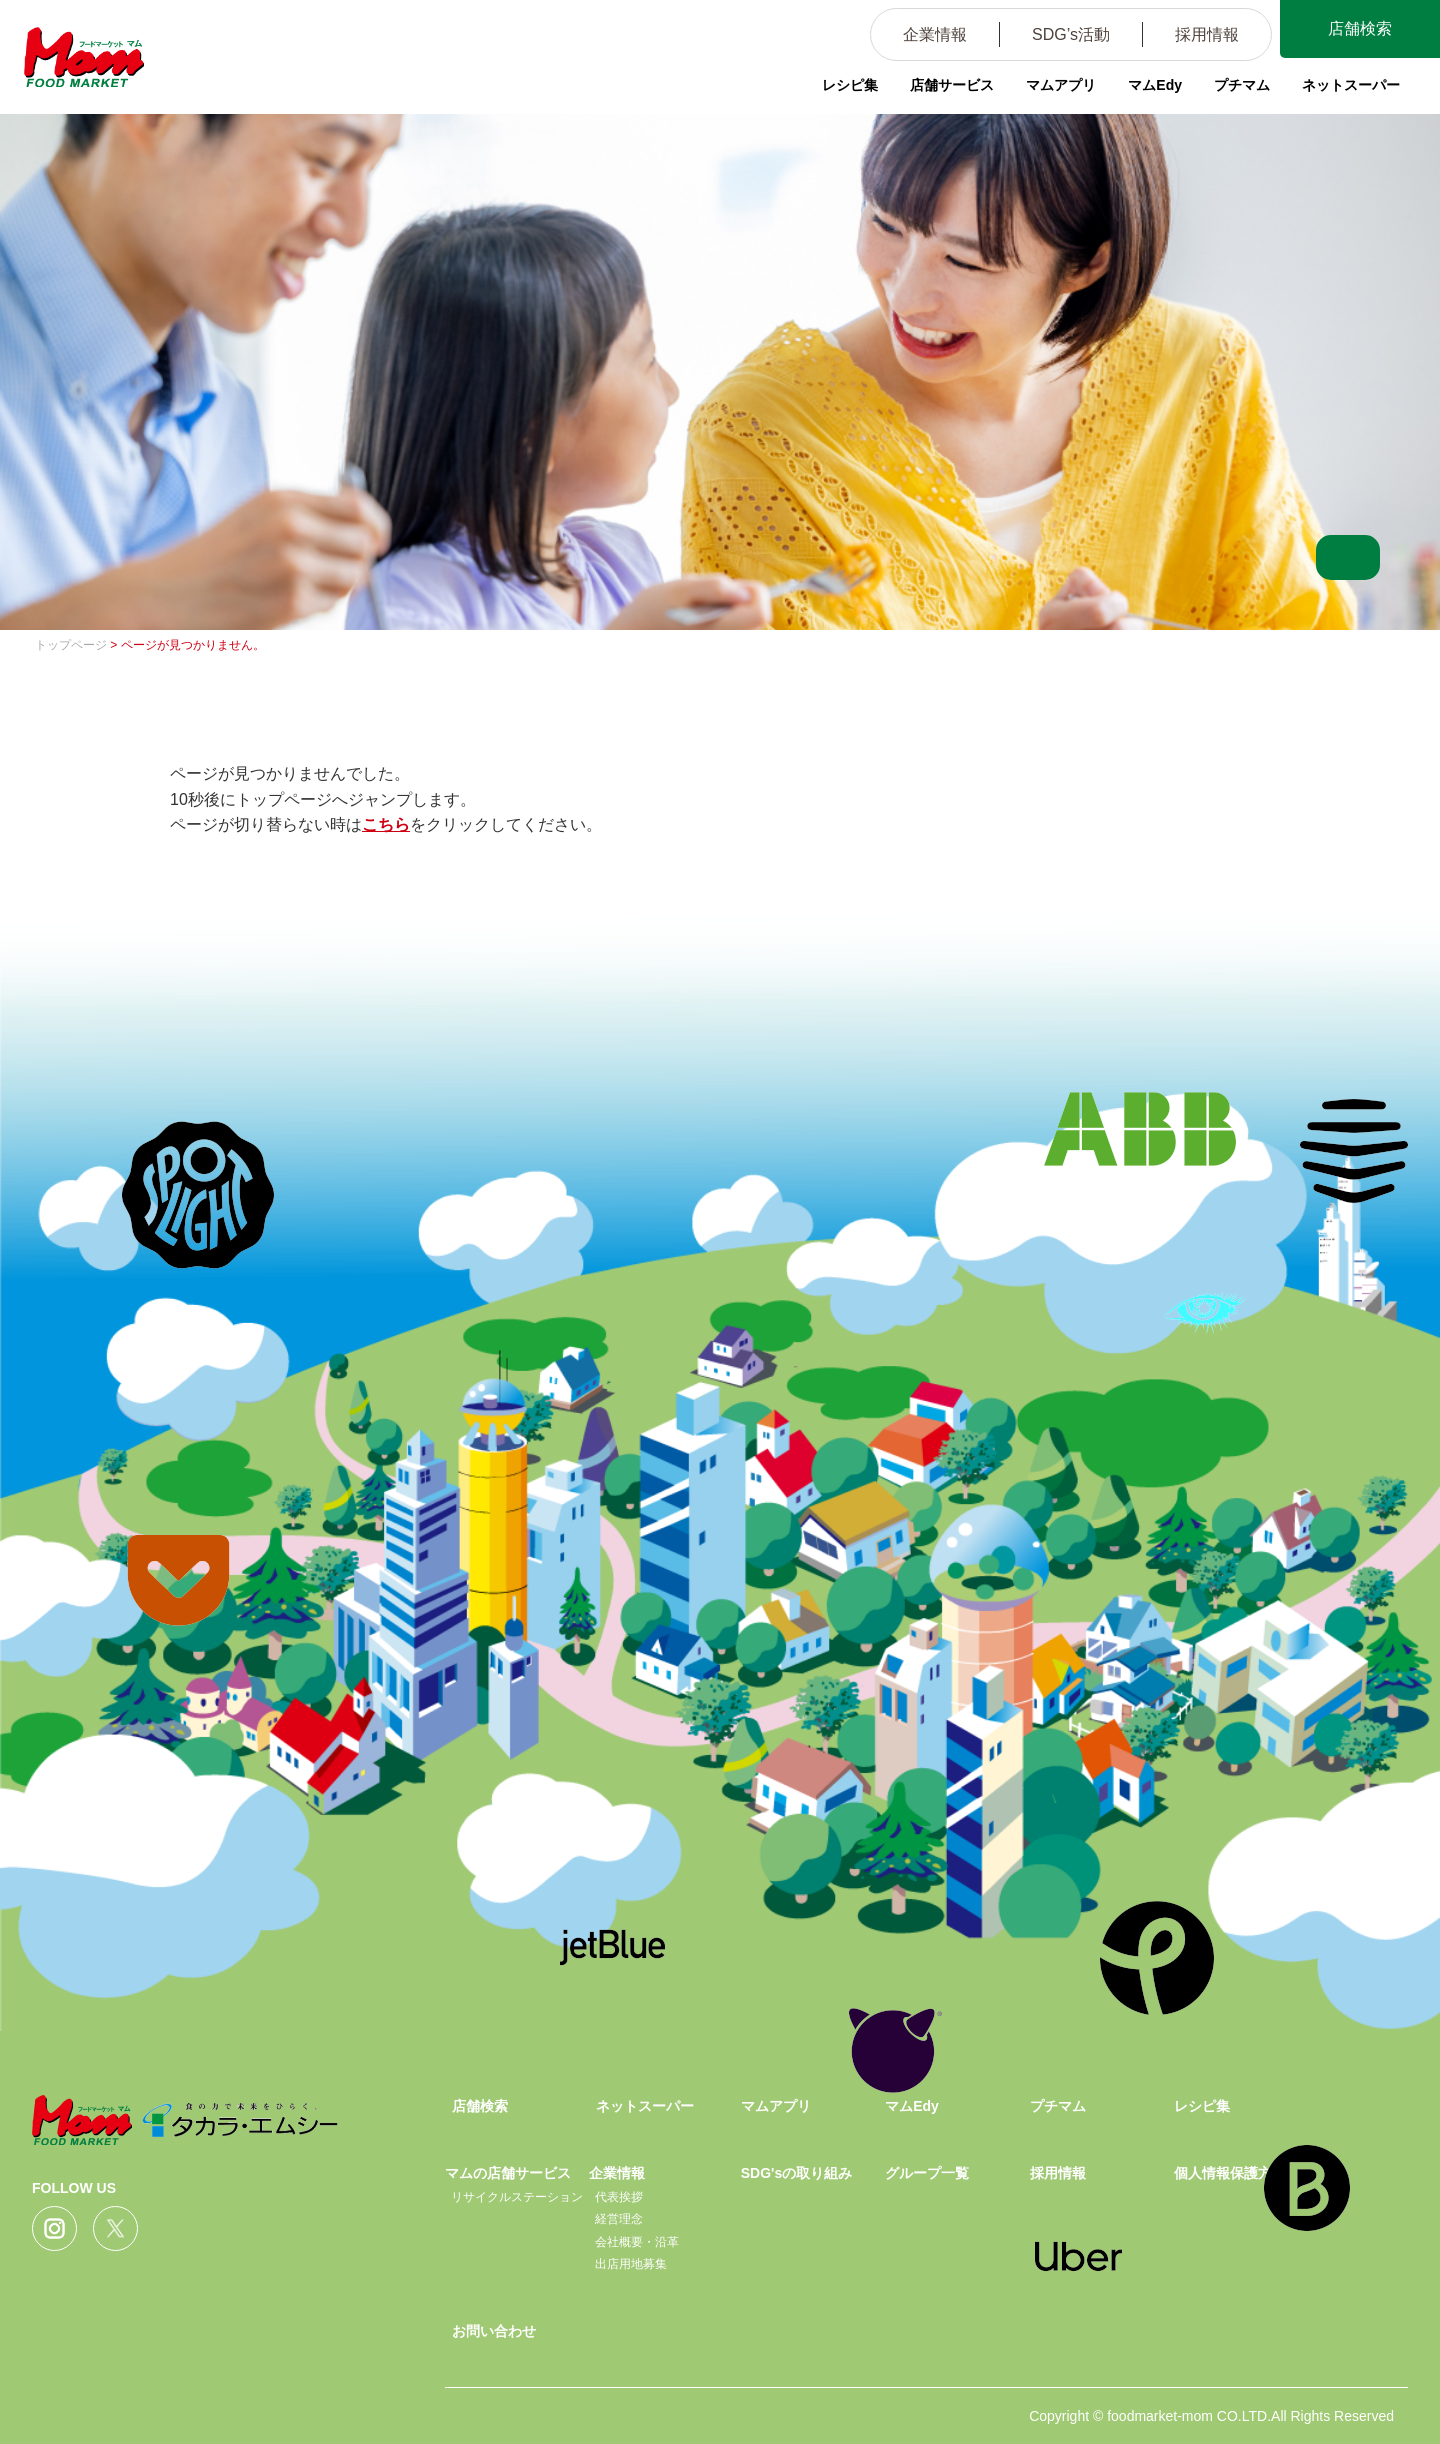  I want to click on access JetBlue airline services, so click(612, 1947).